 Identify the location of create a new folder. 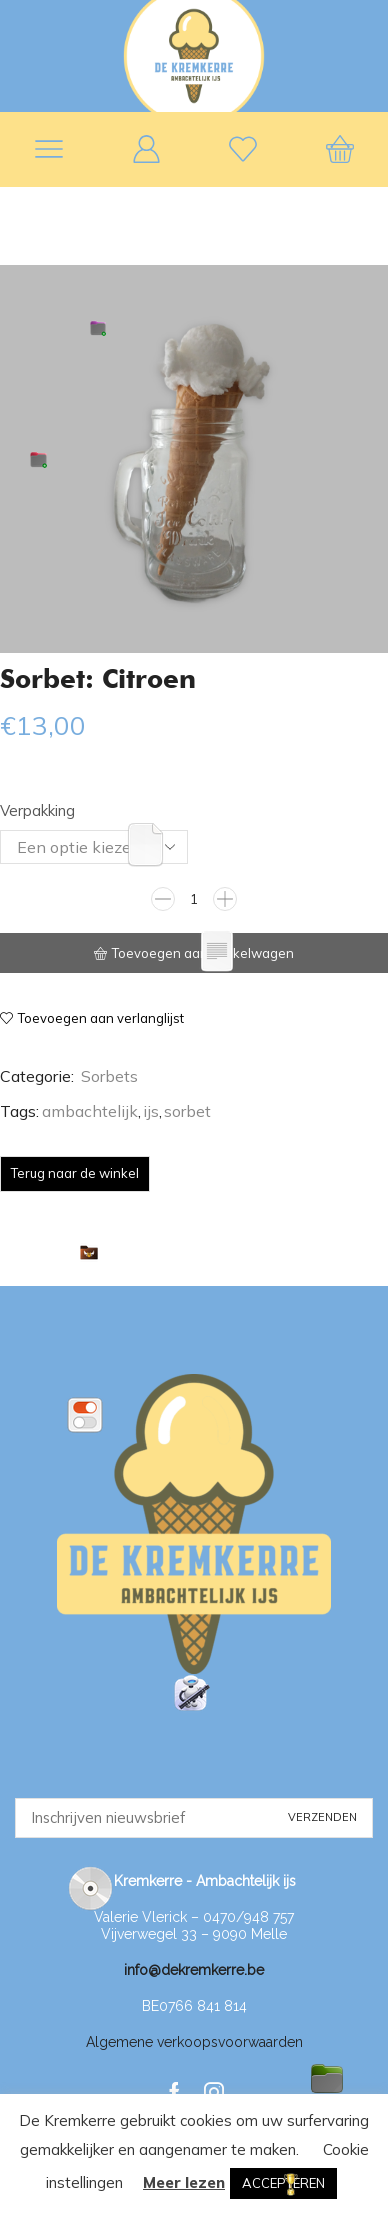
(98, 328).